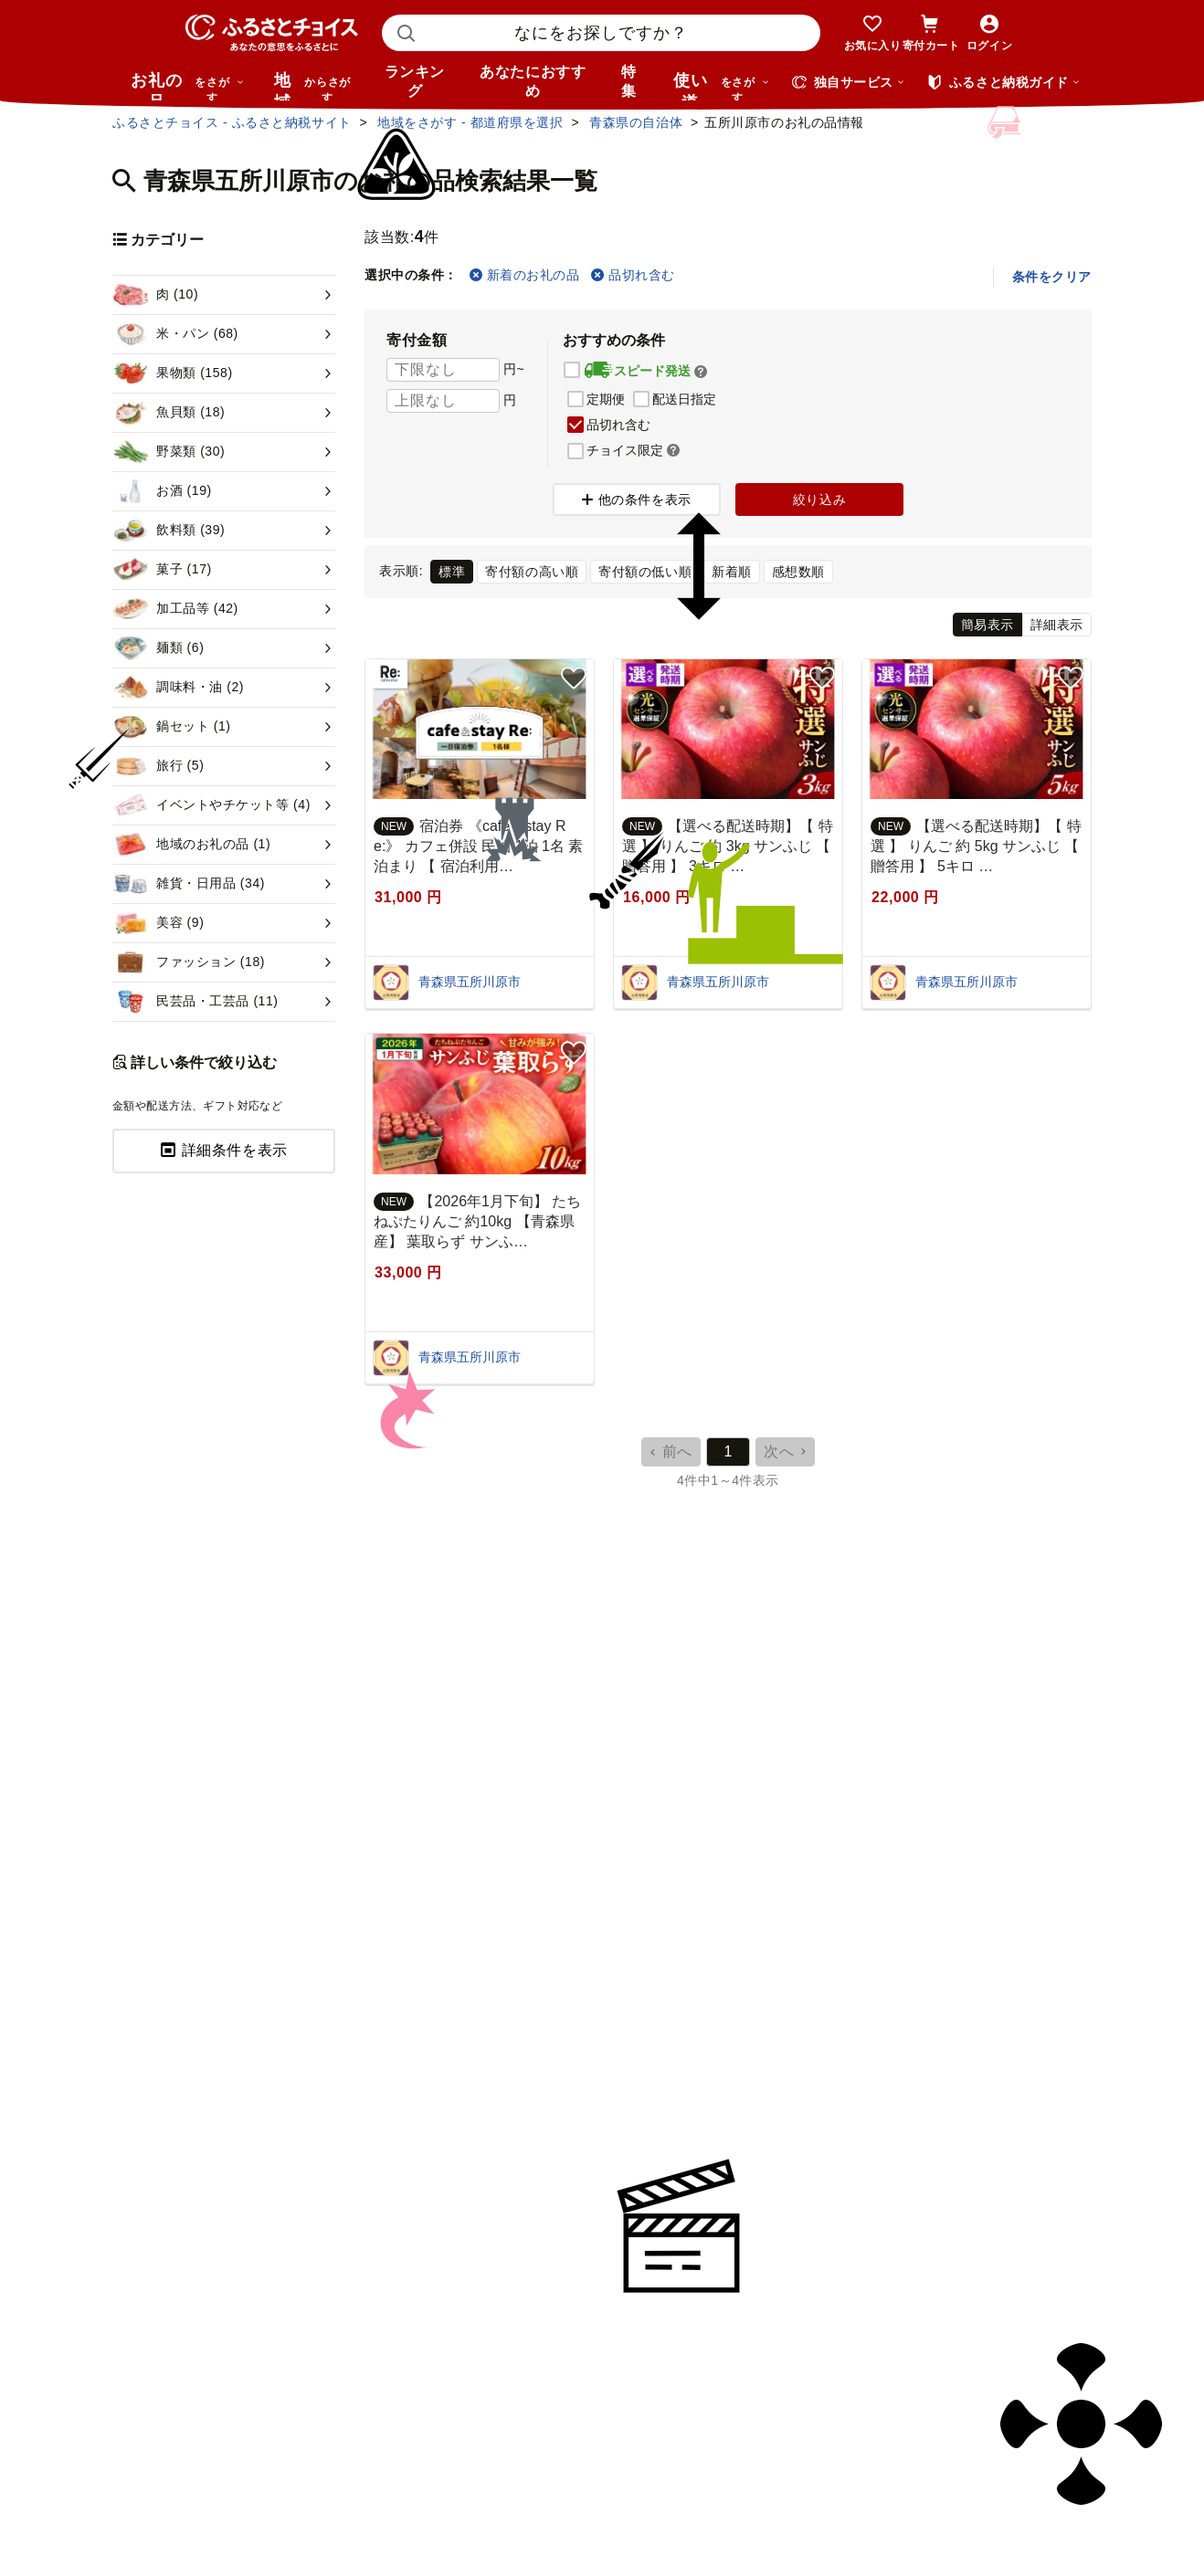 The image size is (1204, 2576). I want to click on flip image or object vertically, so click(699, 566).